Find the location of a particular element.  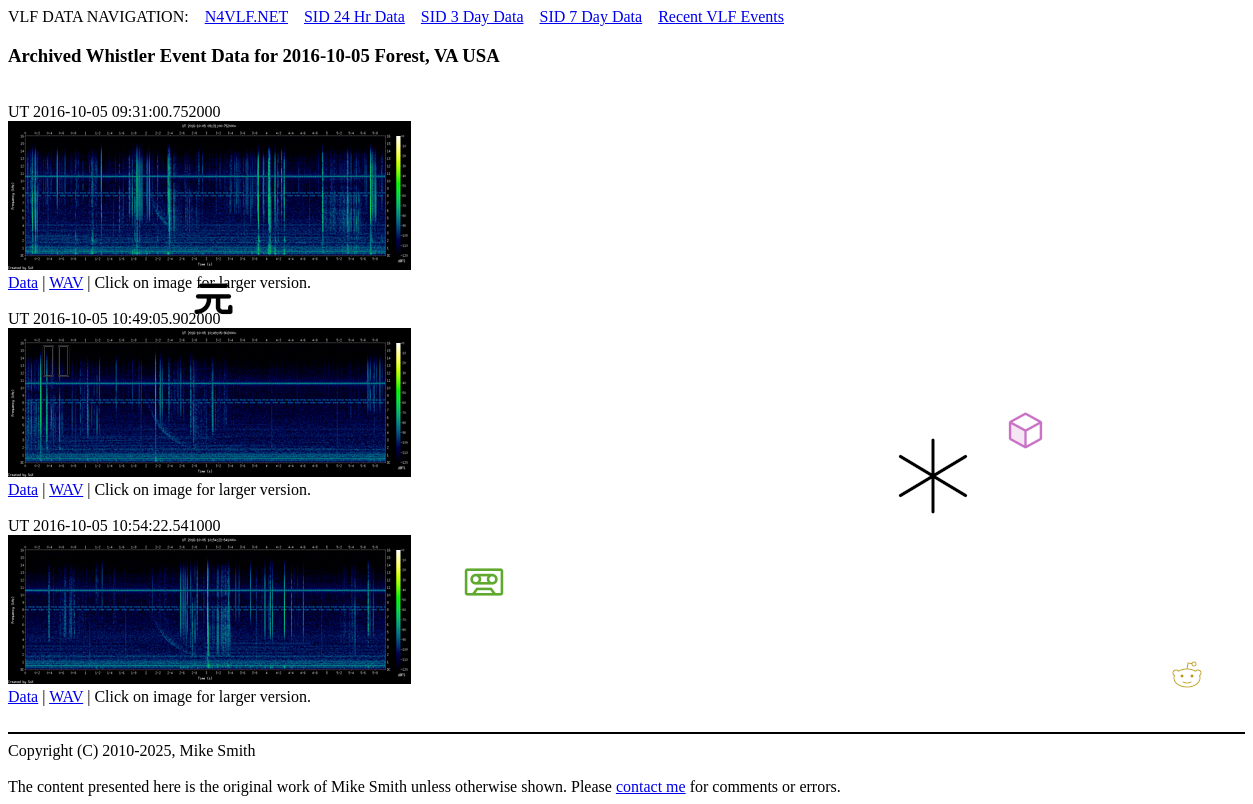

switch to column view layout is located at coordinates (56, 361).